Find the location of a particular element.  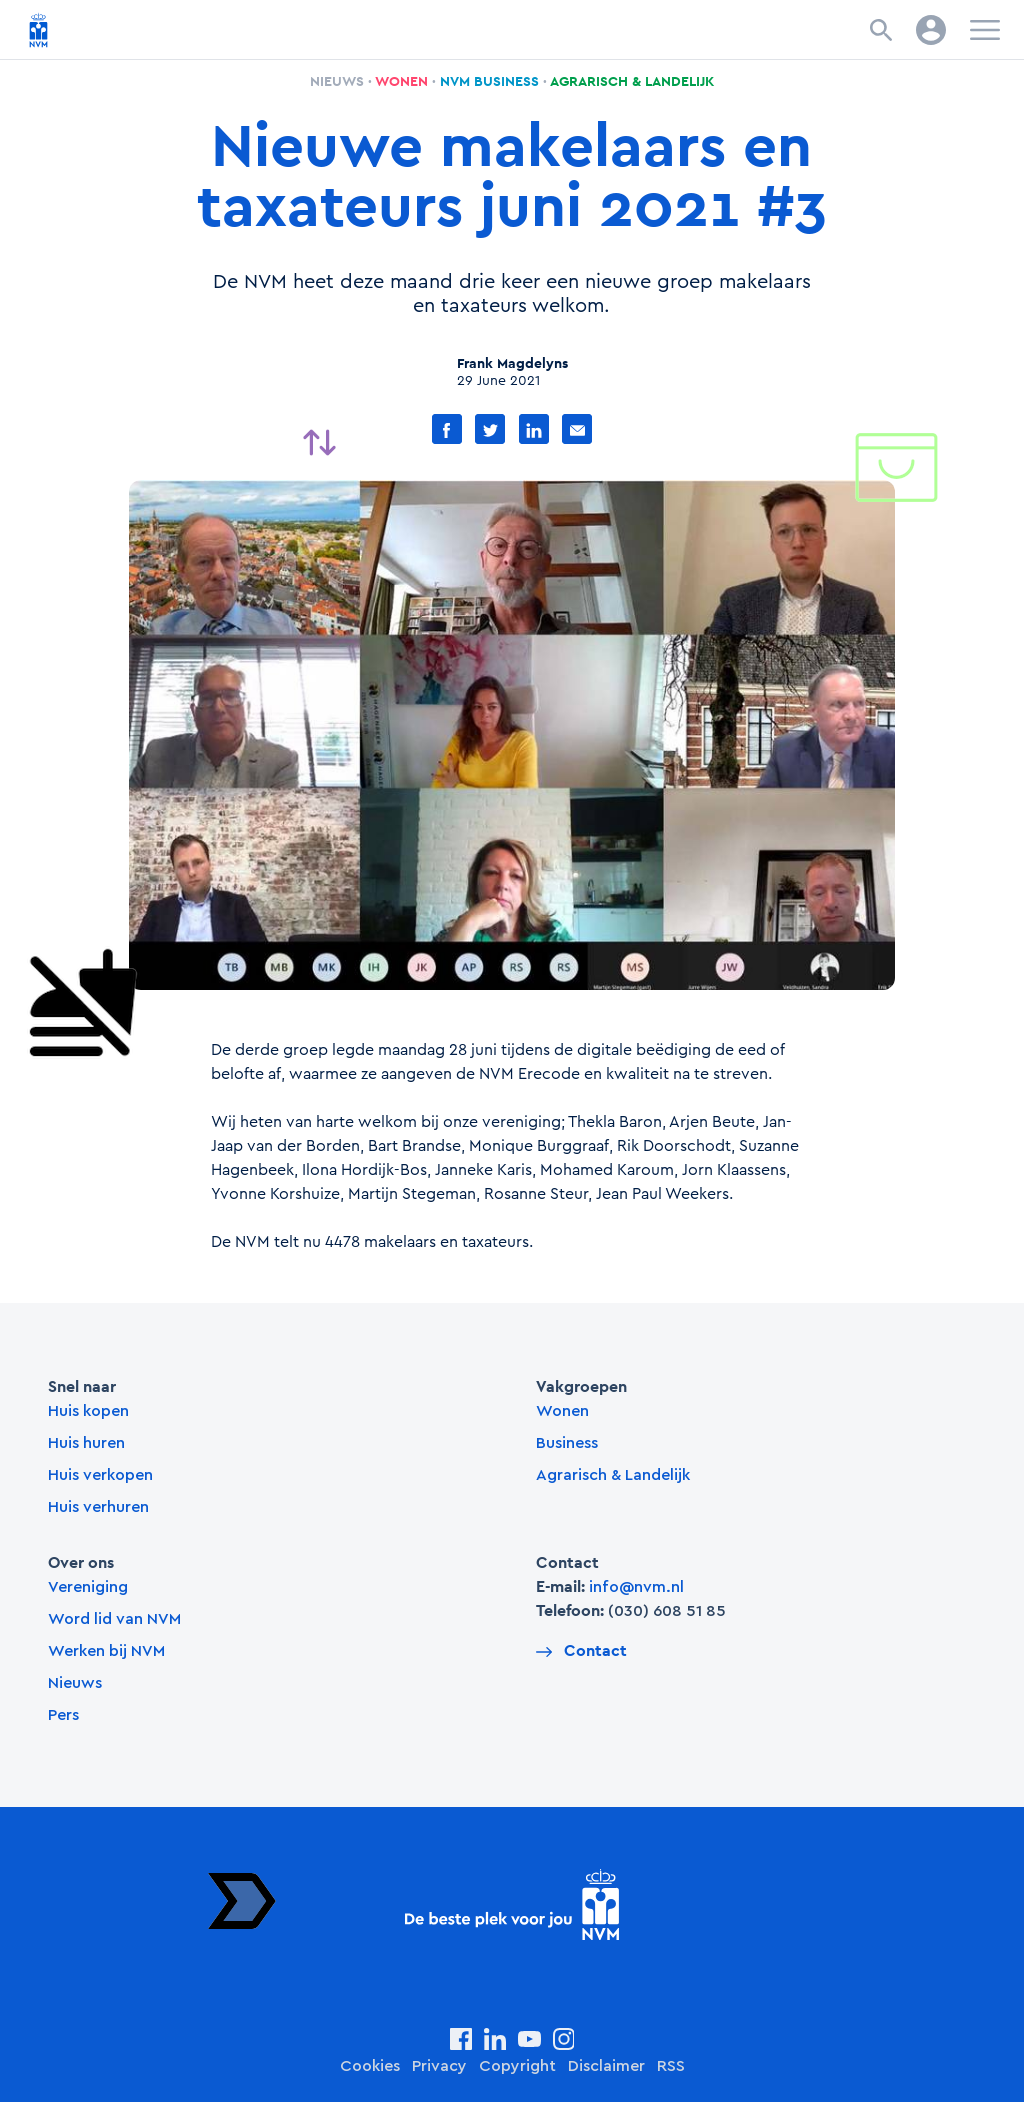

view your shopping bag is located at coordinates (896, 467).